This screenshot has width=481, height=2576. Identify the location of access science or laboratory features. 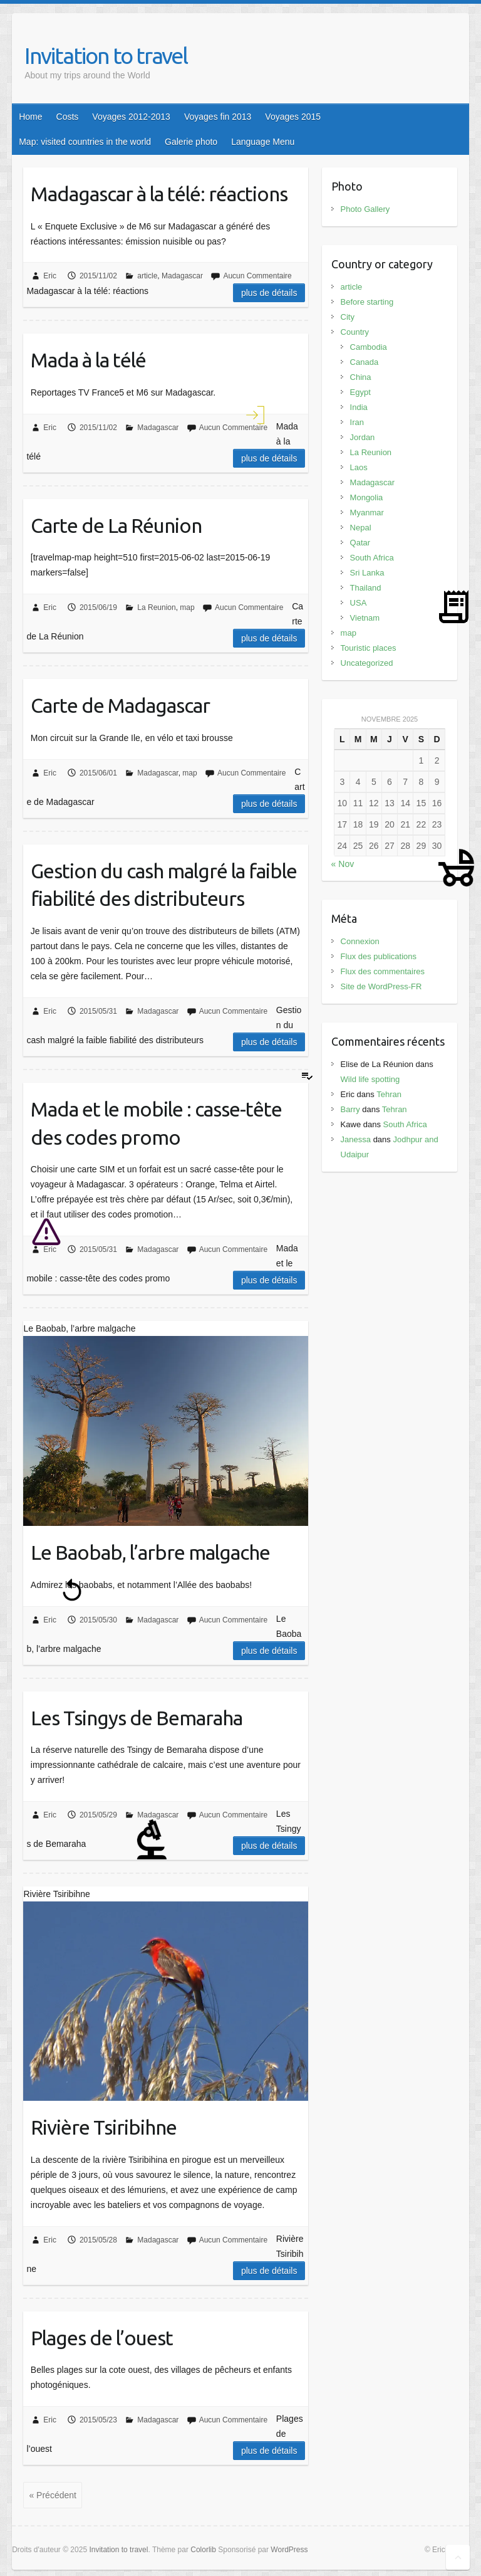
(152, 1840).